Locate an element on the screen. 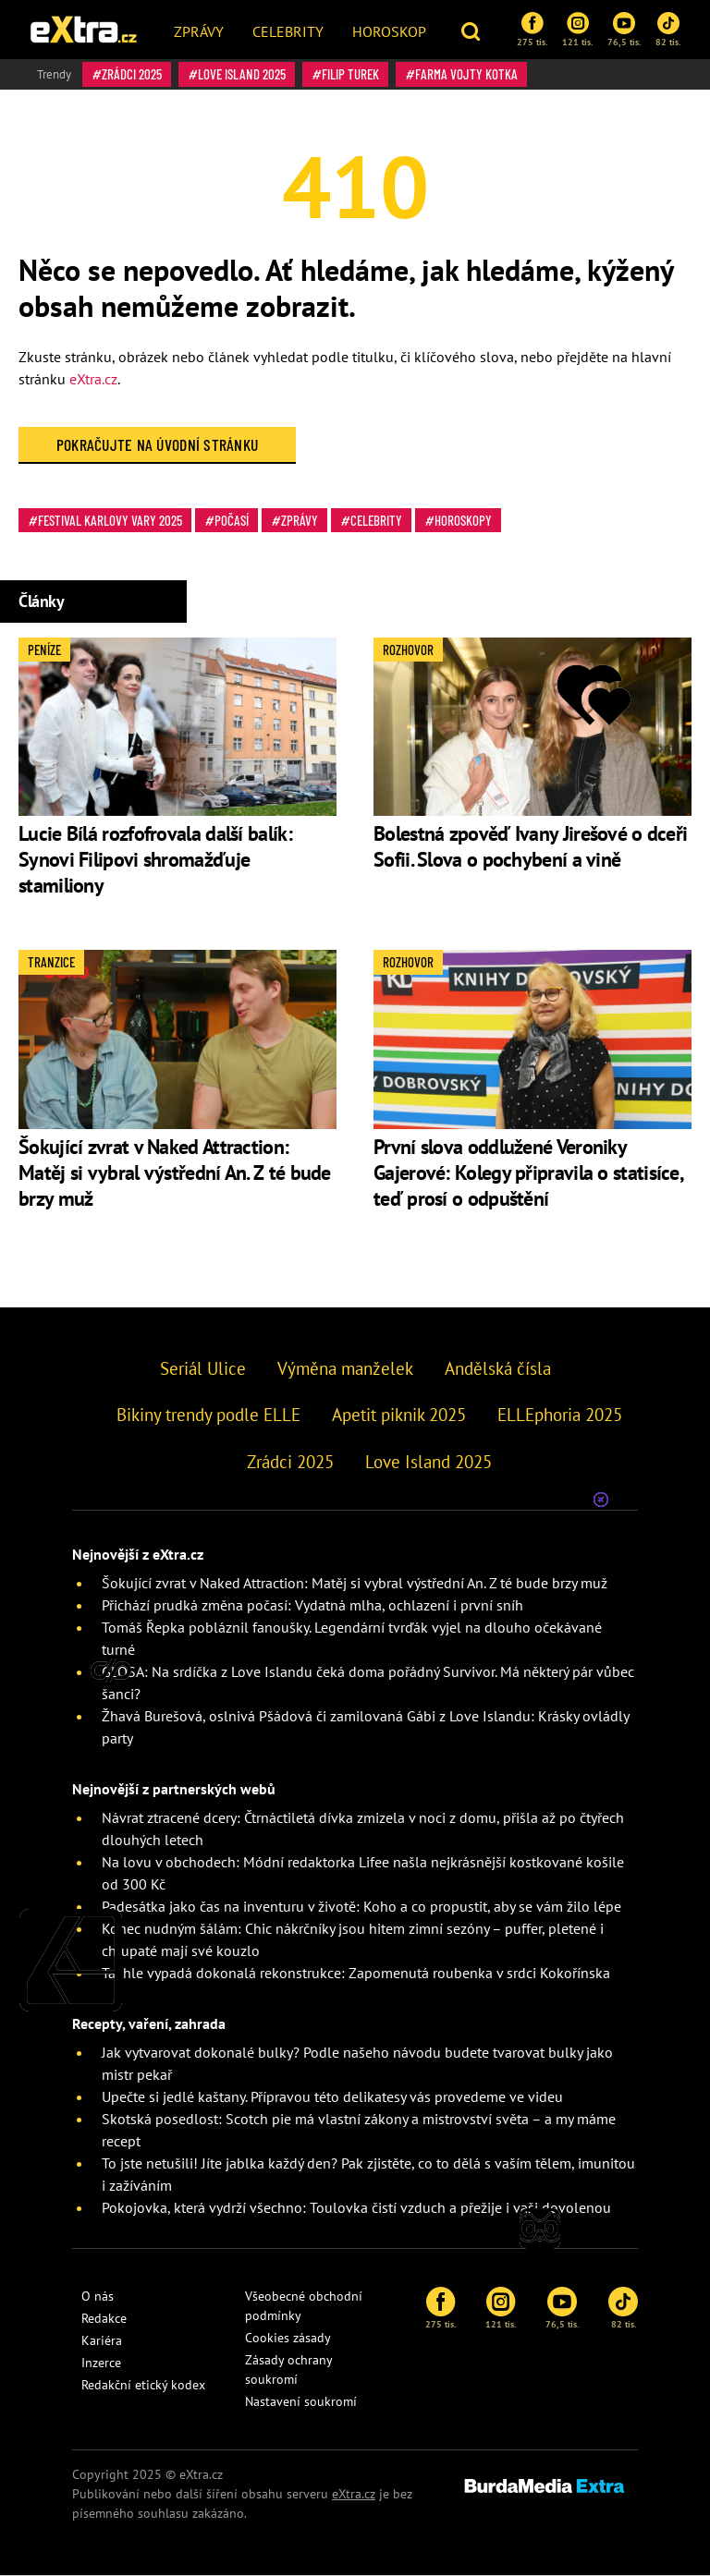 The image size is (710, 2576). open Affinity Designer application is located at coordinates (70, 1960).